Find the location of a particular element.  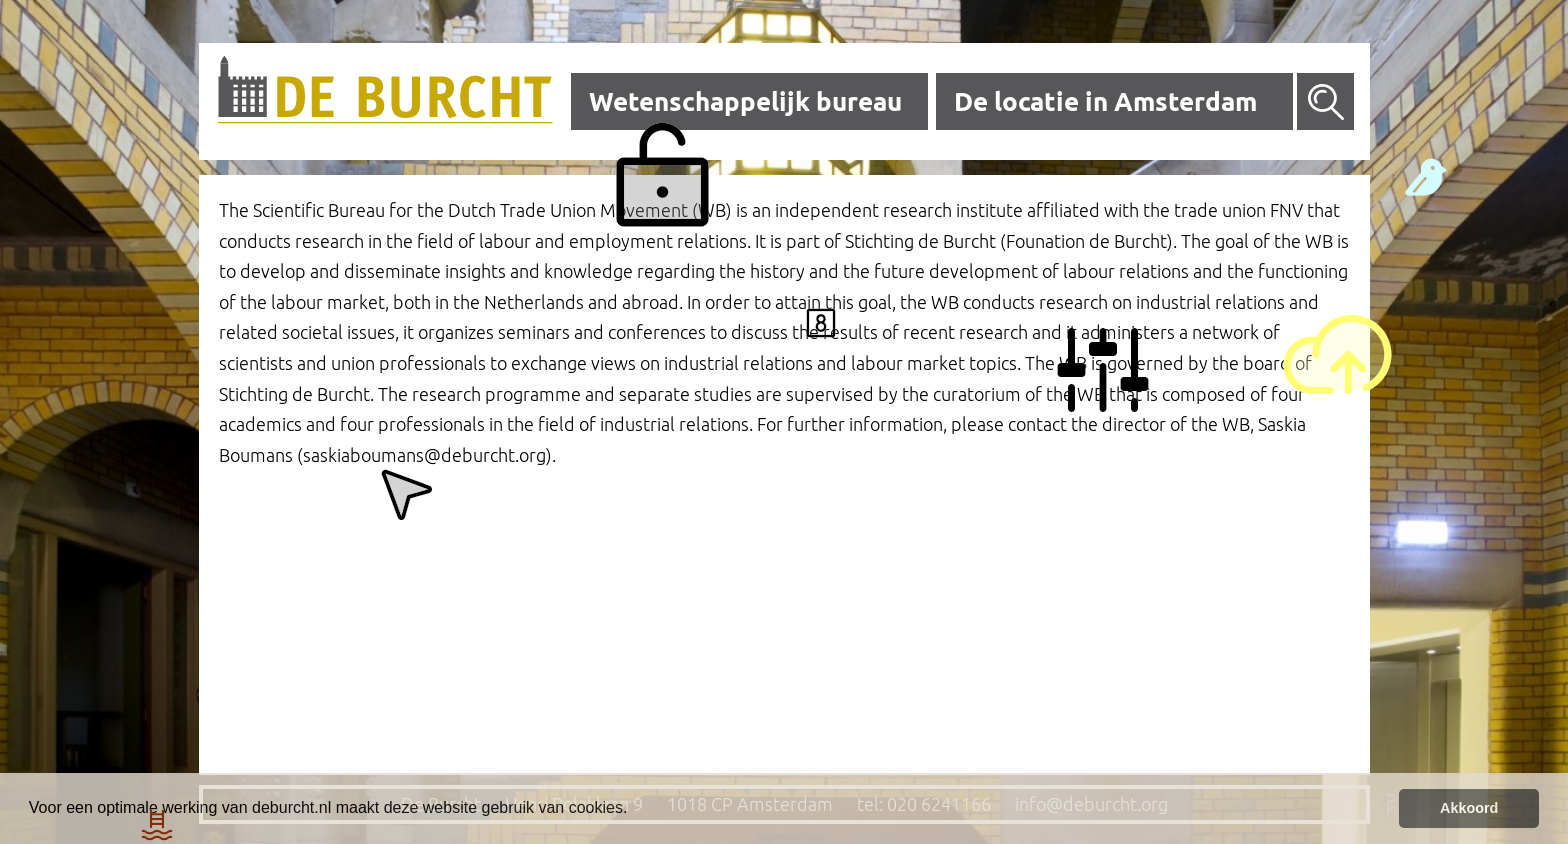

view swimming pool amenities is located at coordinates (157, 825).